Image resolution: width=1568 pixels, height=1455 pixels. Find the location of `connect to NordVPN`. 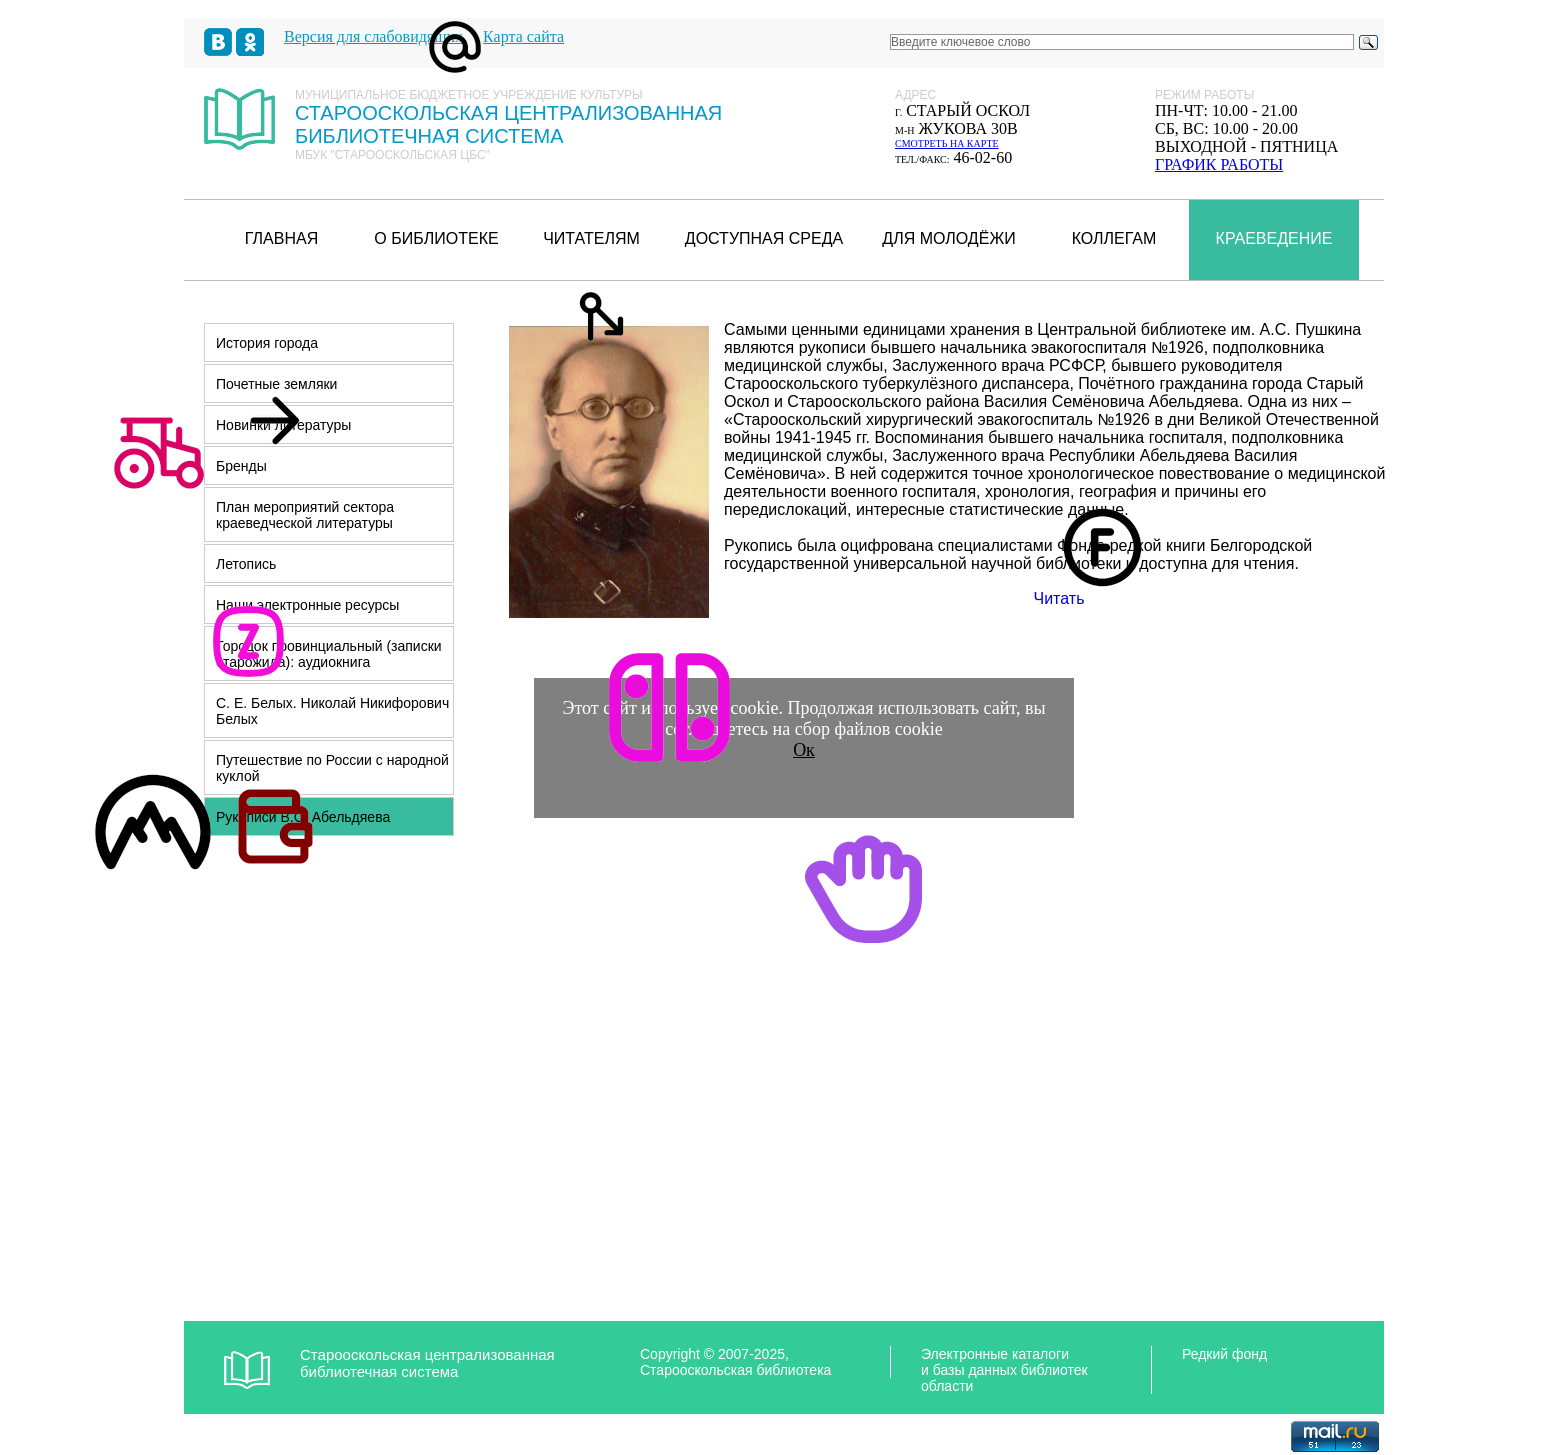

connect to NordVPN is located at coordinates (153, 822).